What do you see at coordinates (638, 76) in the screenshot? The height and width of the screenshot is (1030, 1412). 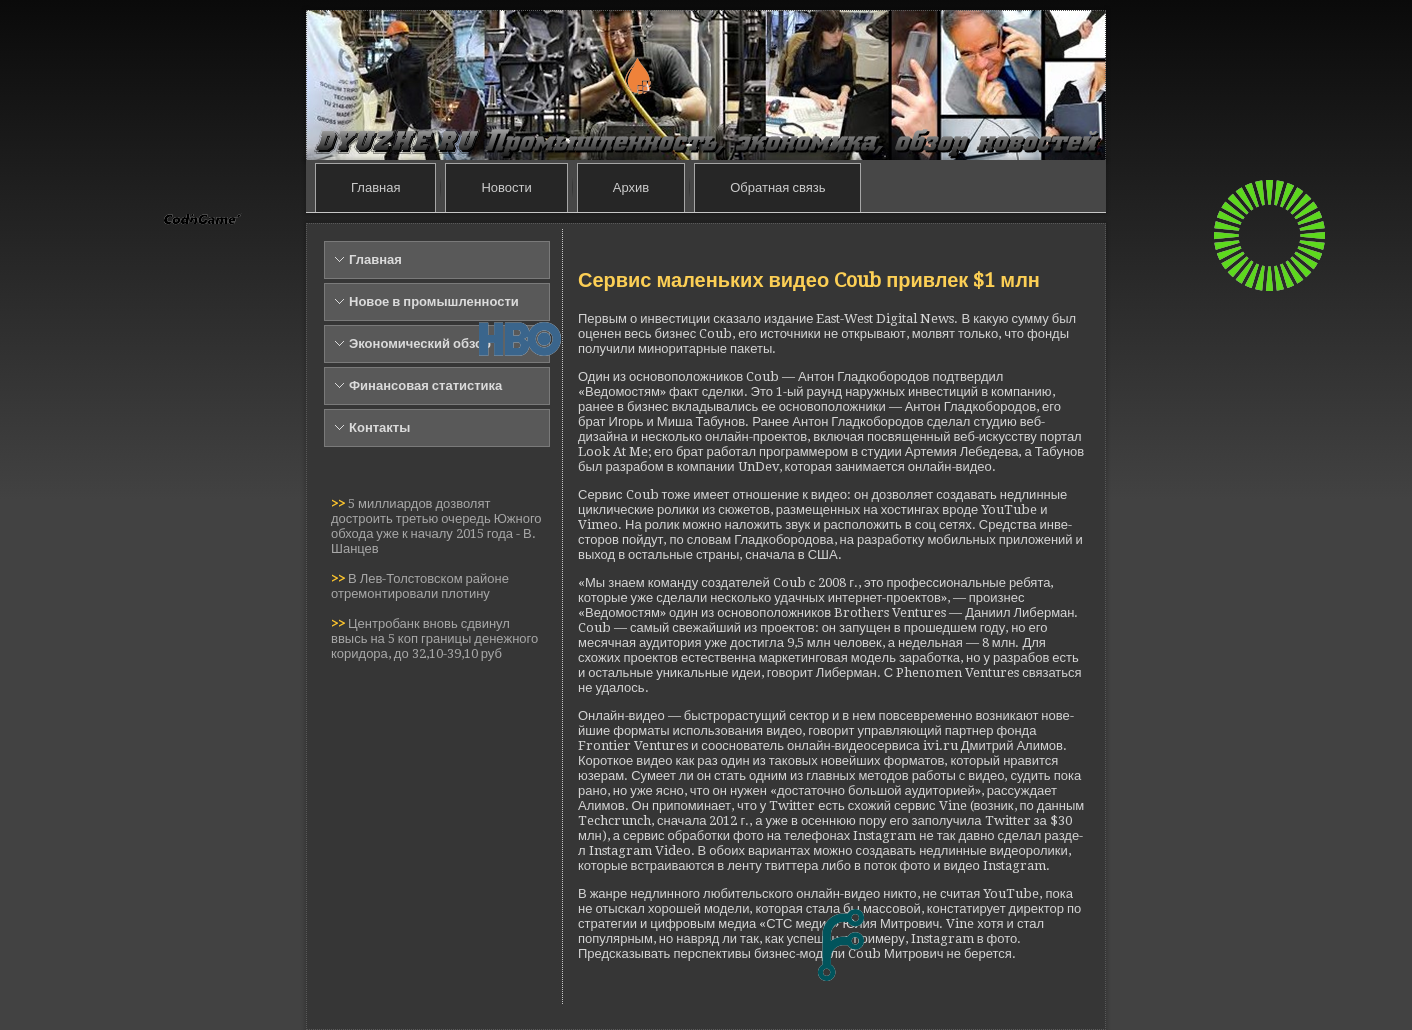 I see `Apache NiFi application logo` at bounding box center [638, 76].